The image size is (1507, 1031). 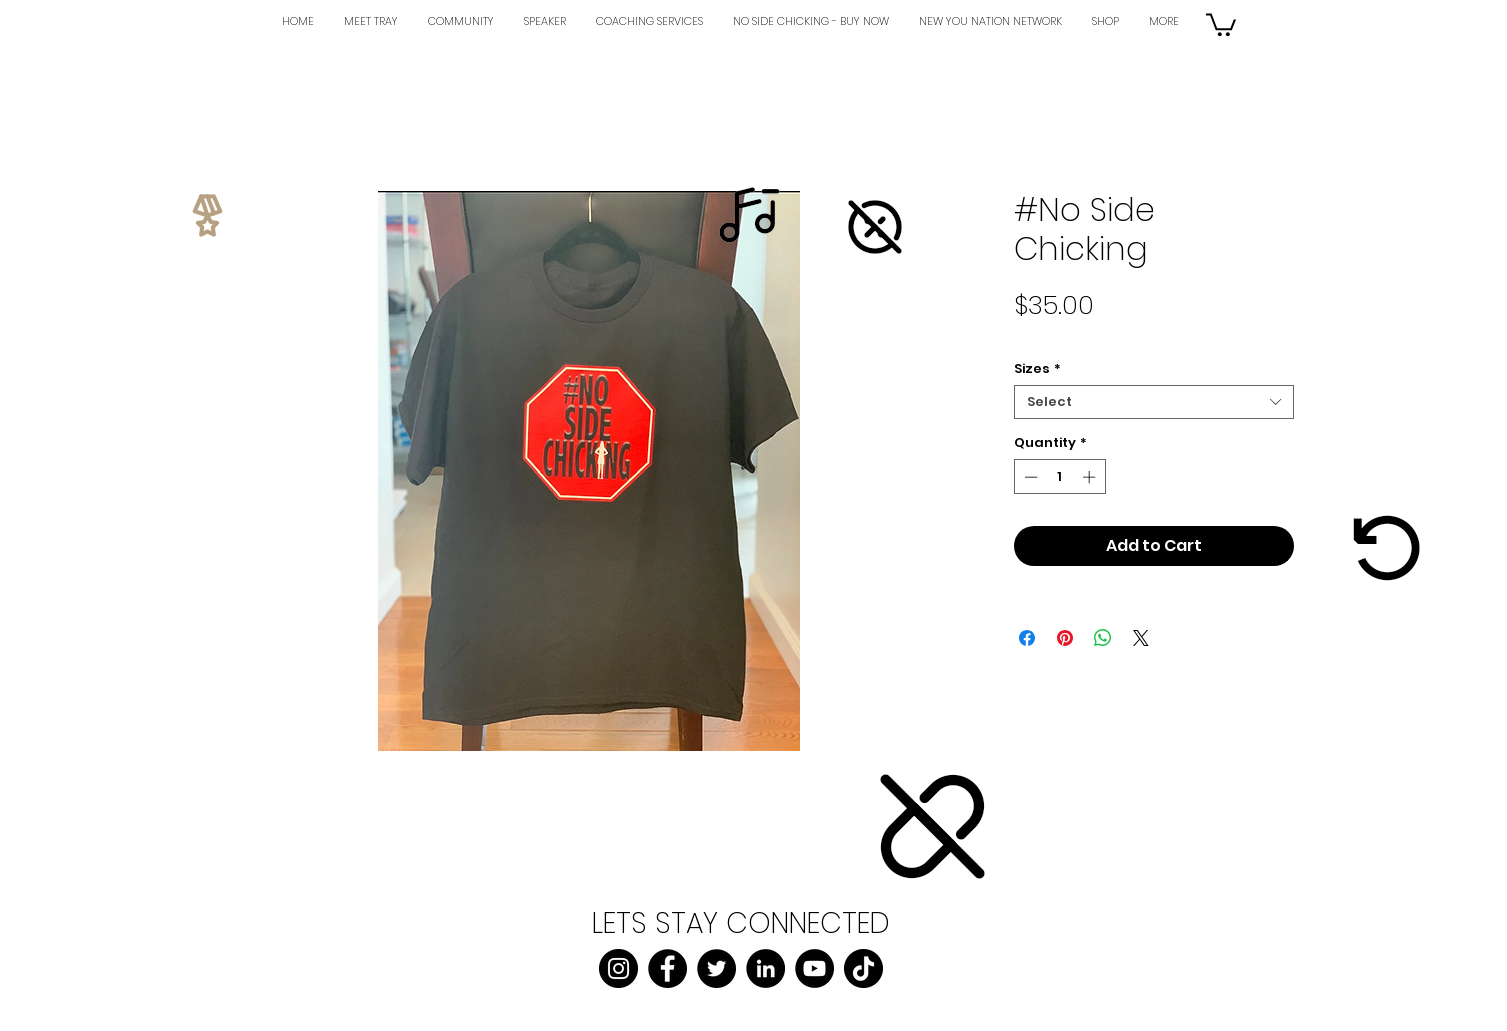 What do you see at coordinates (207, 215) in the screenshot?
I see `view achievements or awards` at bounding box center [207, 215].